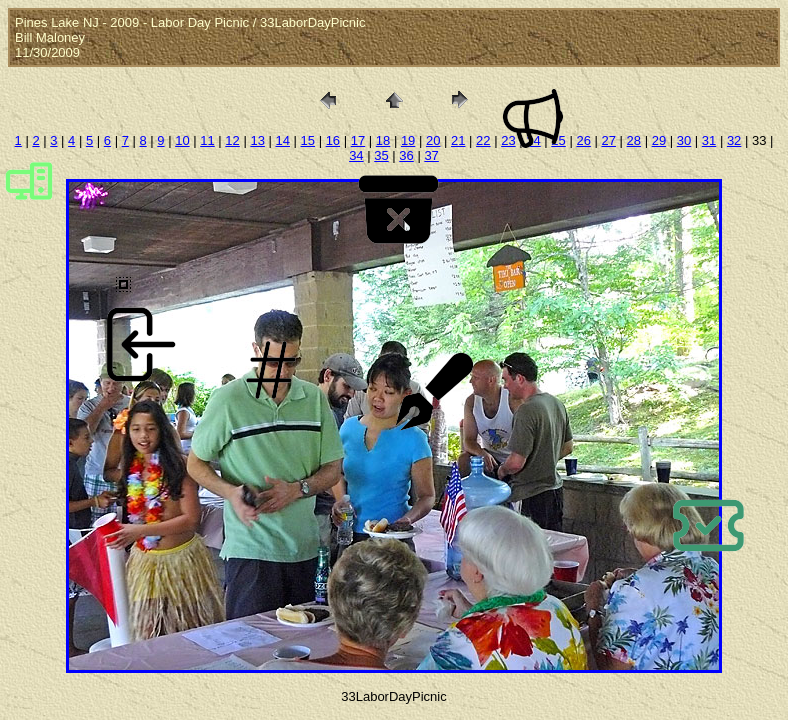 The image size is (788, 720). Describe the element at coordinates (708, 525) in the screenshot. I see `confirmed ticket or booking` at that location.